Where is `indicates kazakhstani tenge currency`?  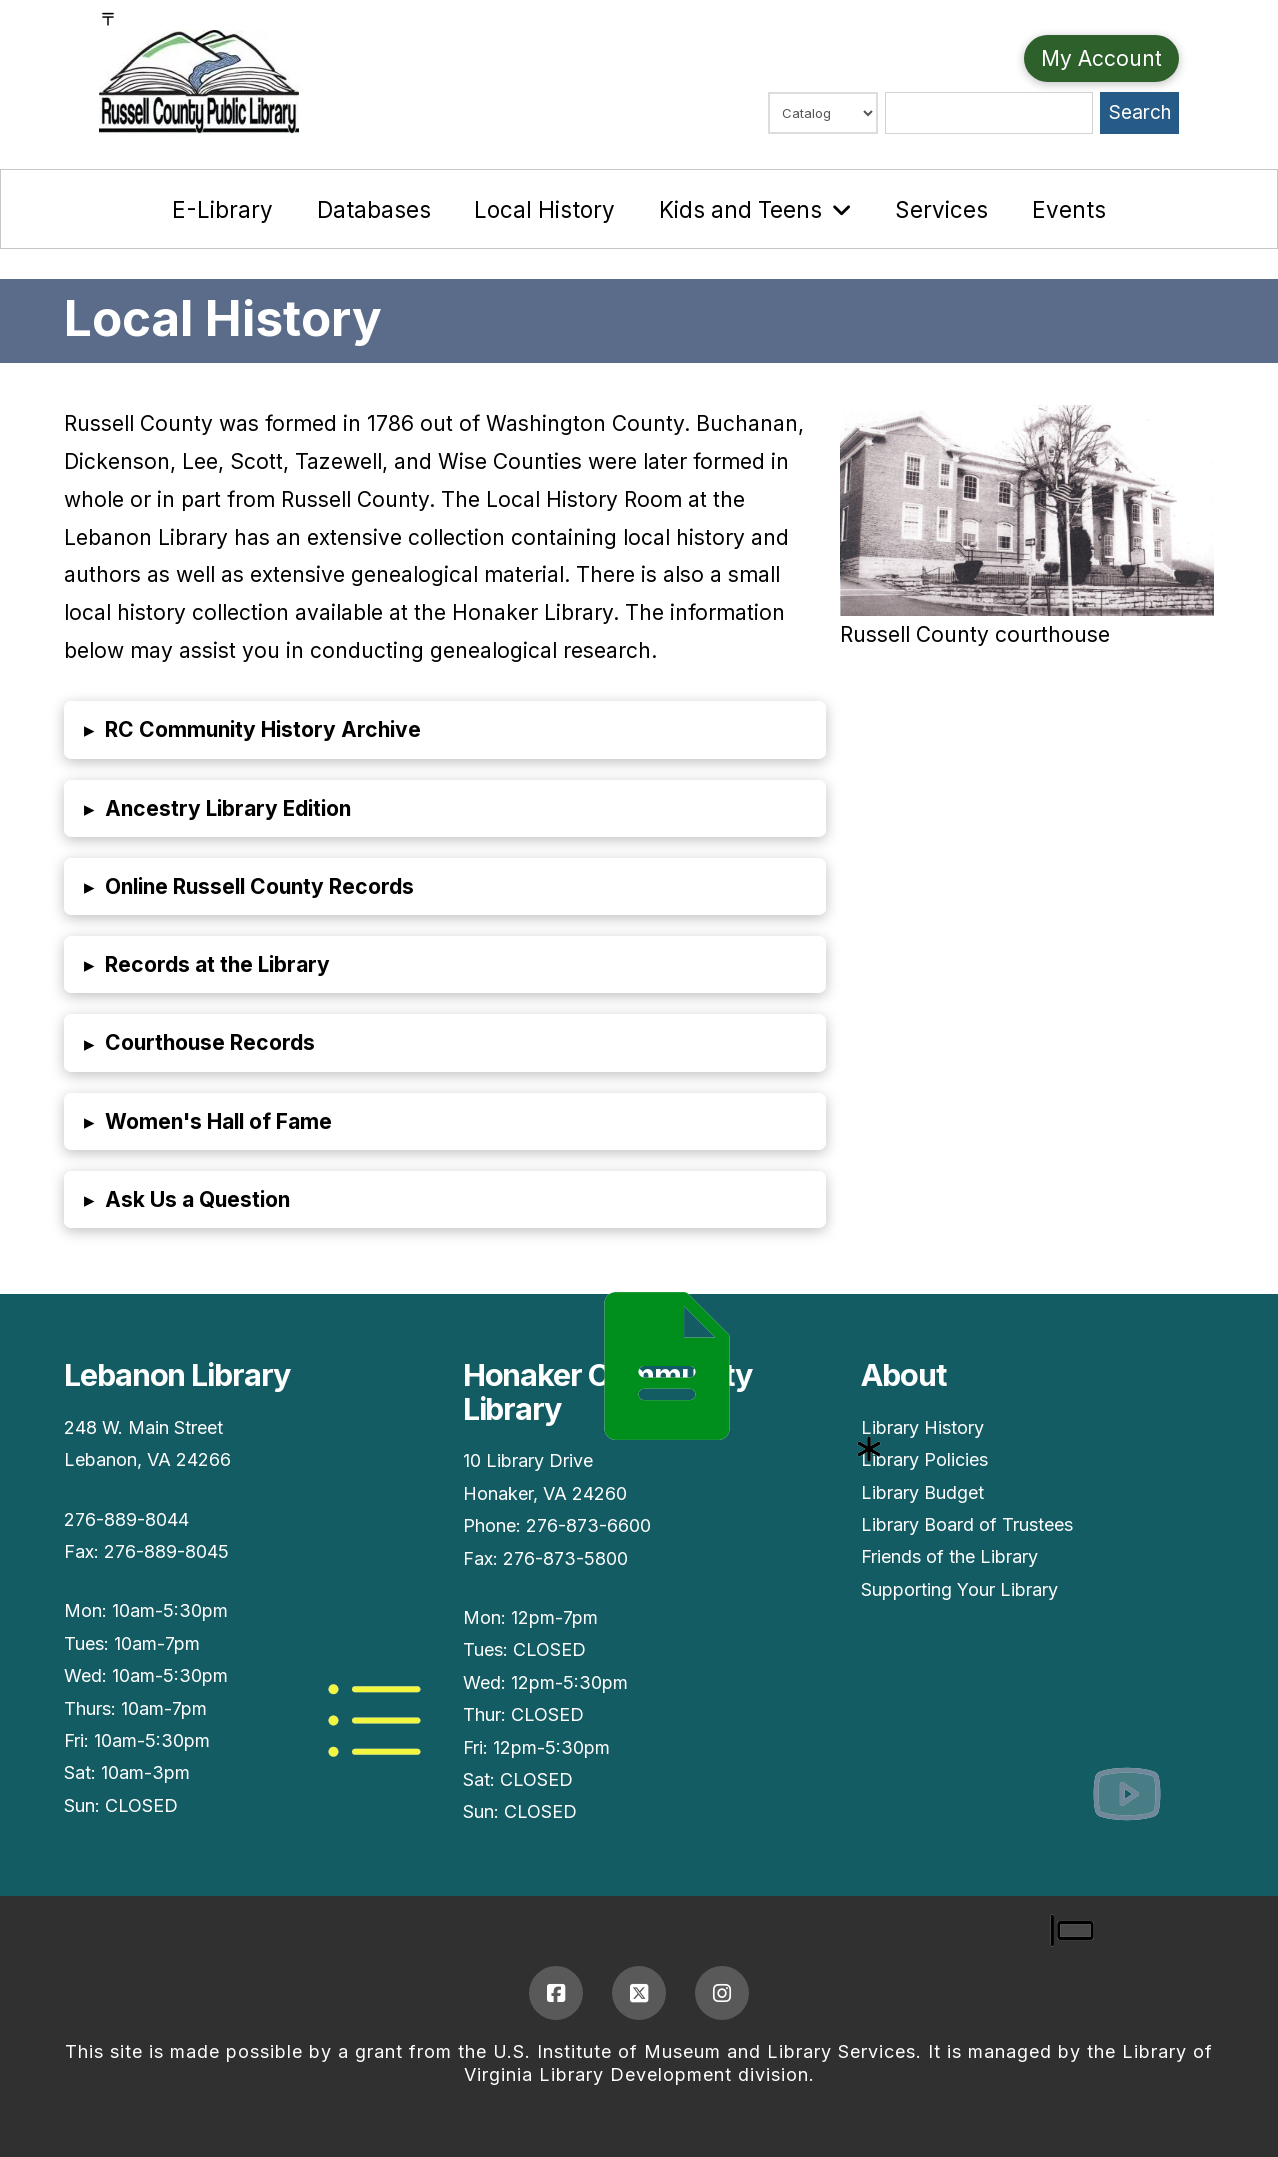
indicates kazakhstani tenge currency is located at coordinates (108, 19).